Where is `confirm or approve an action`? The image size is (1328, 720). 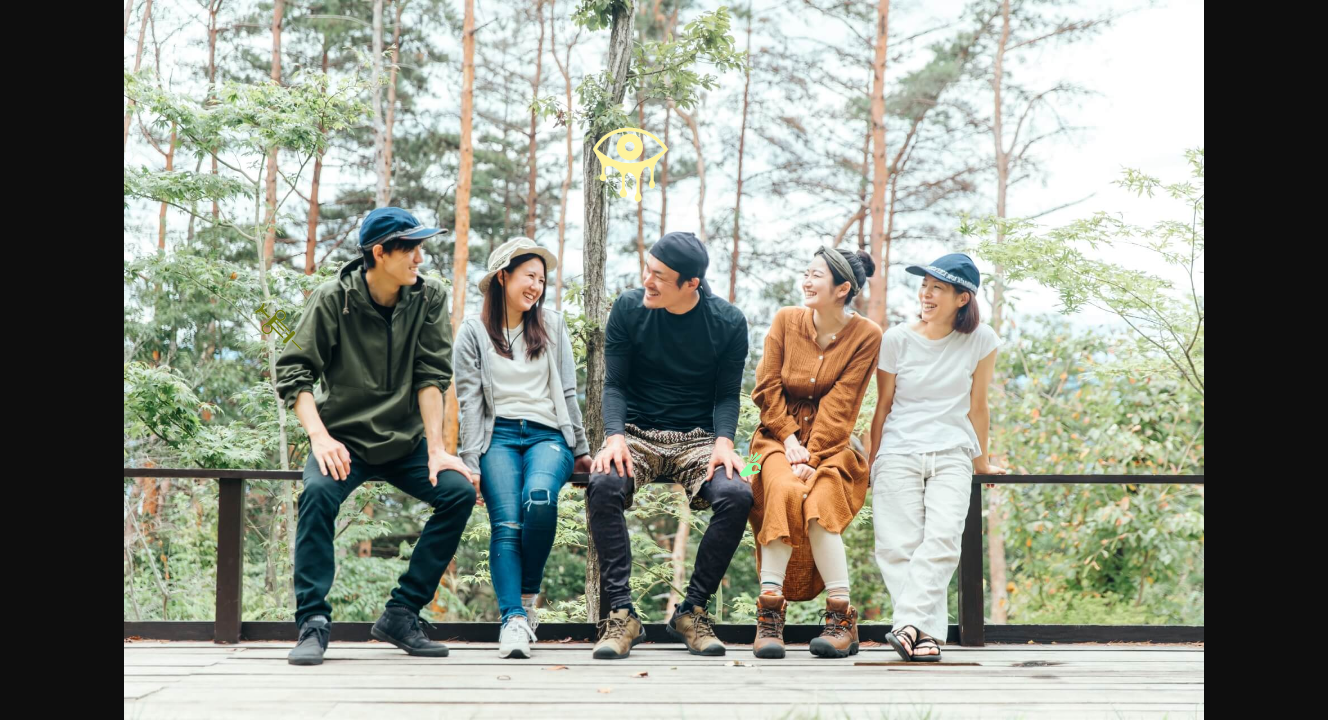 confirm or approve an action is located at coordinates (750, 464).